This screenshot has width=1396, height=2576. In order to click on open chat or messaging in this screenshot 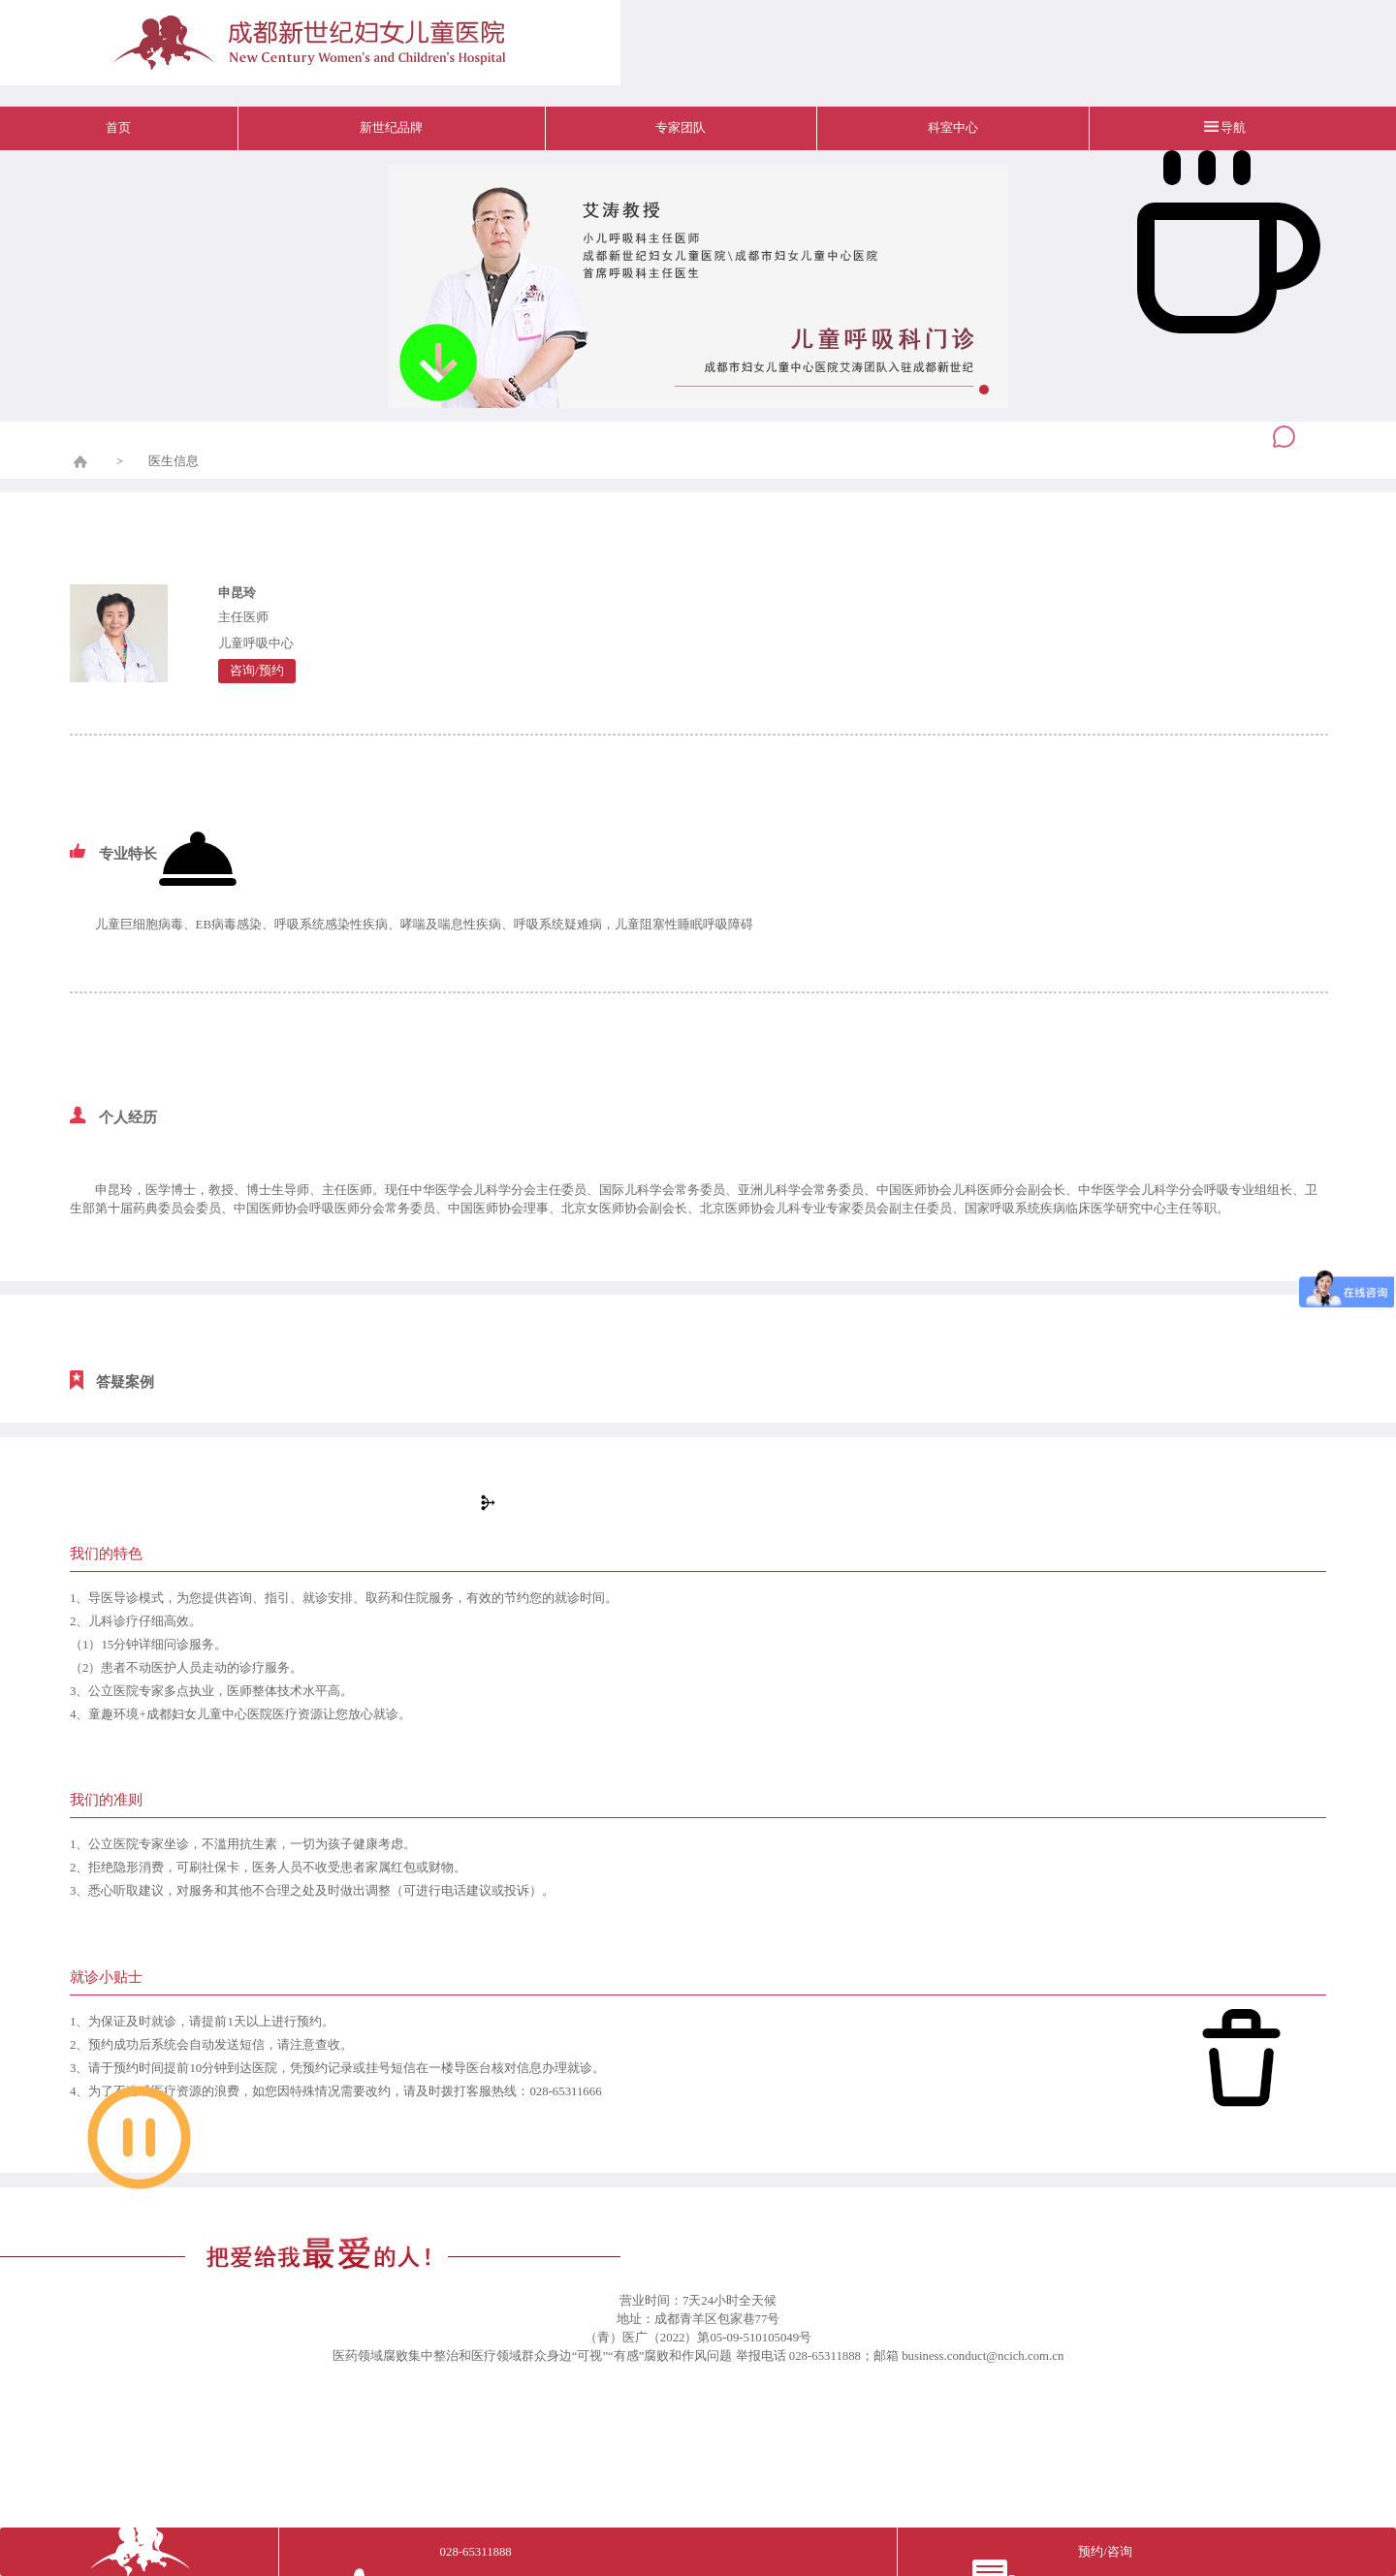, I will do `click(1284, 436)`.